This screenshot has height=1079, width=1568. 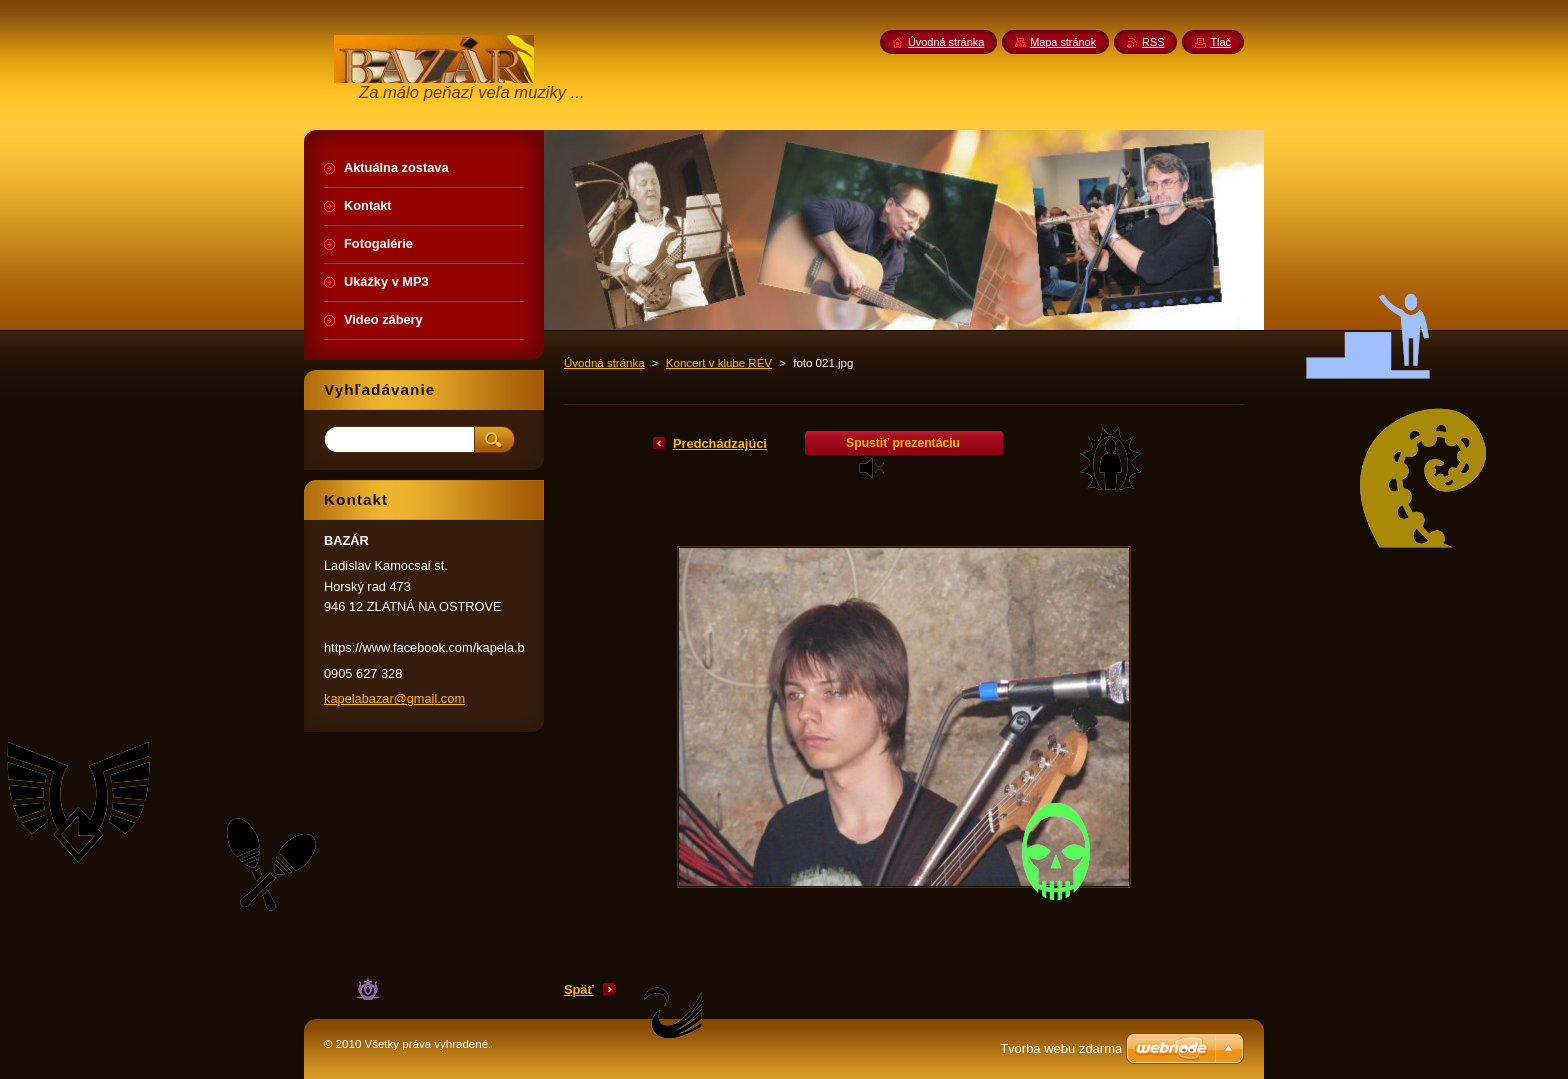 What do you see at coordinates (271, 864) in the screenshot?
I see `access music or sound effects settings` at bounding box center [271, 864].